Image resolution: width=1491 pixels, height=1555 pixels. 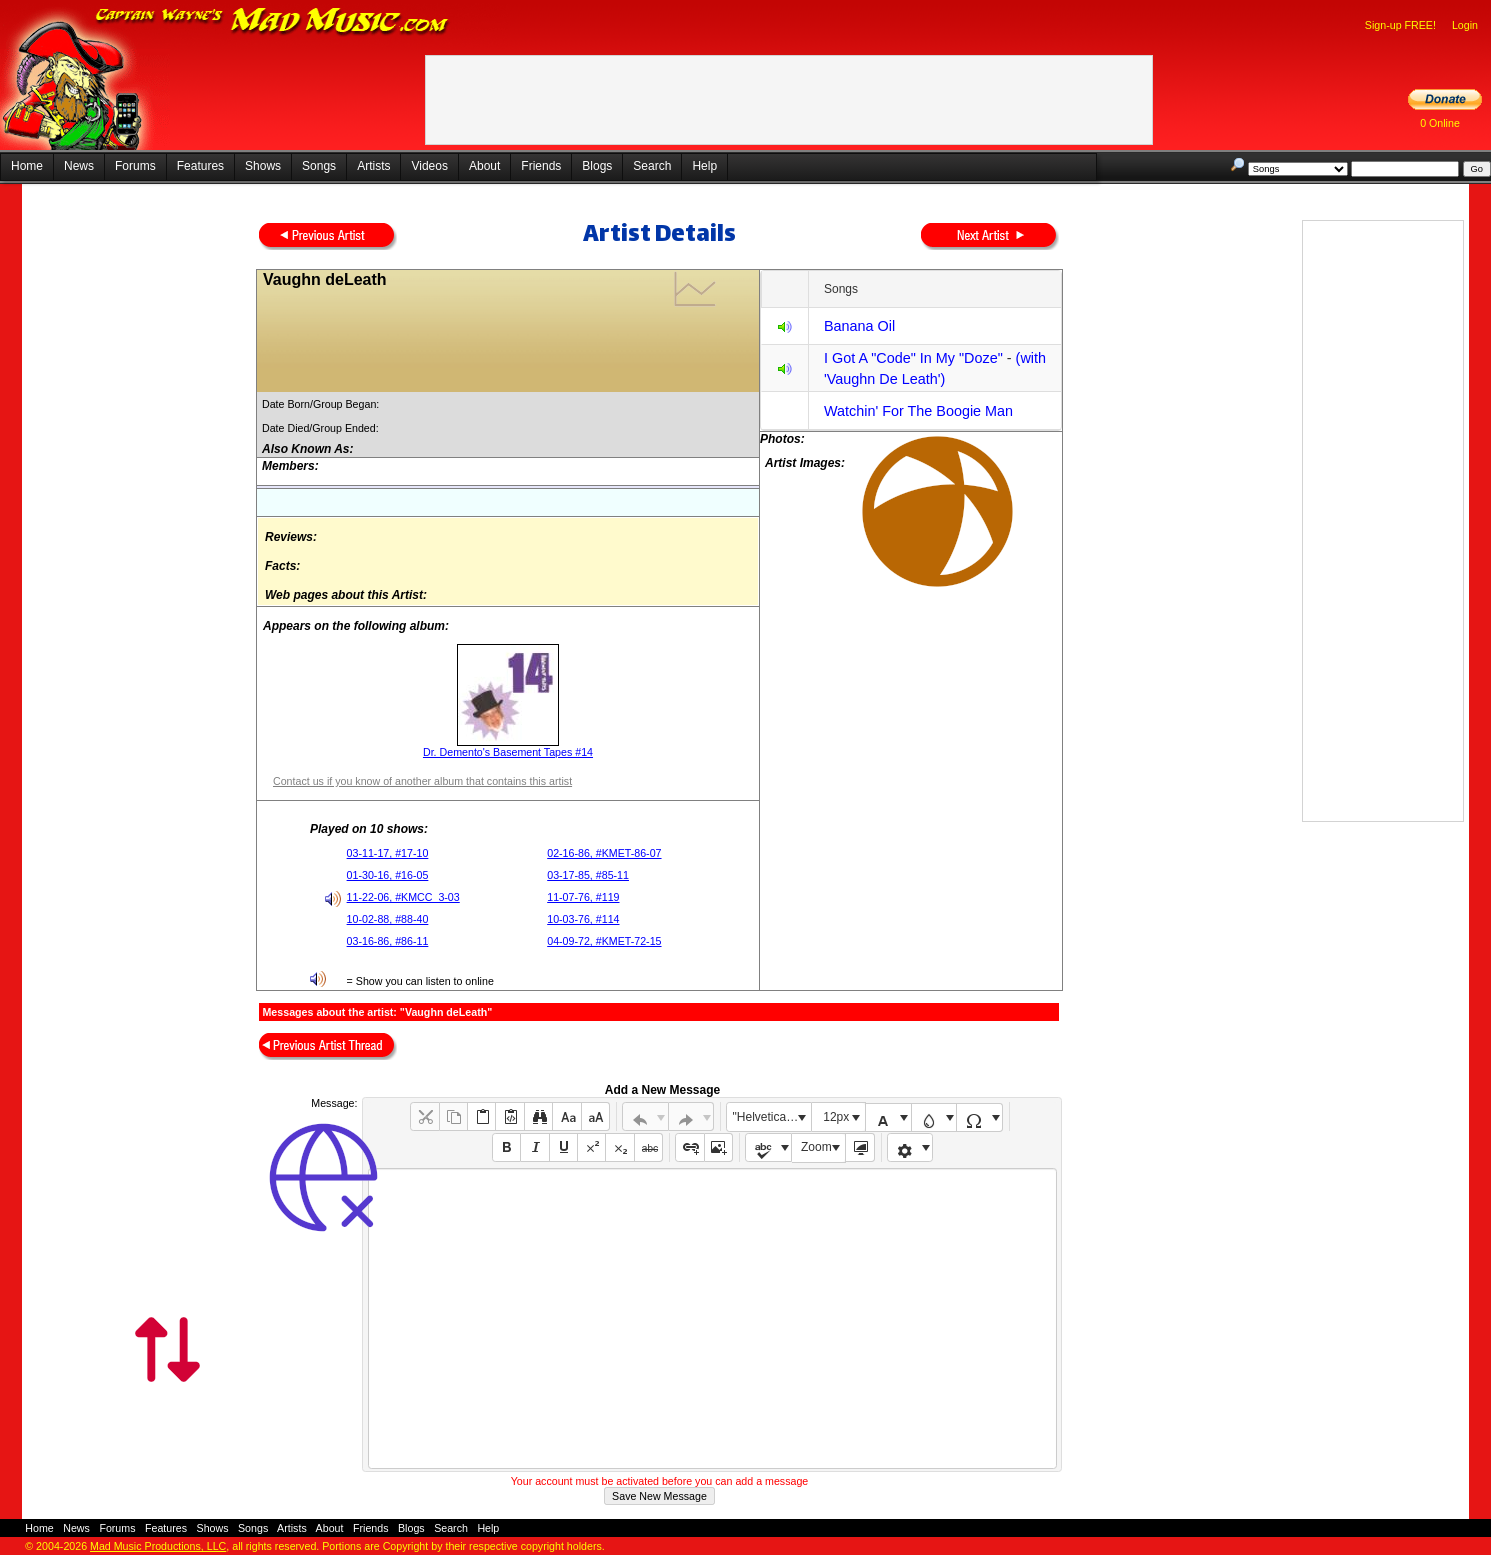 I want to click on view analytics or statistics, so click(x=695, y=289).